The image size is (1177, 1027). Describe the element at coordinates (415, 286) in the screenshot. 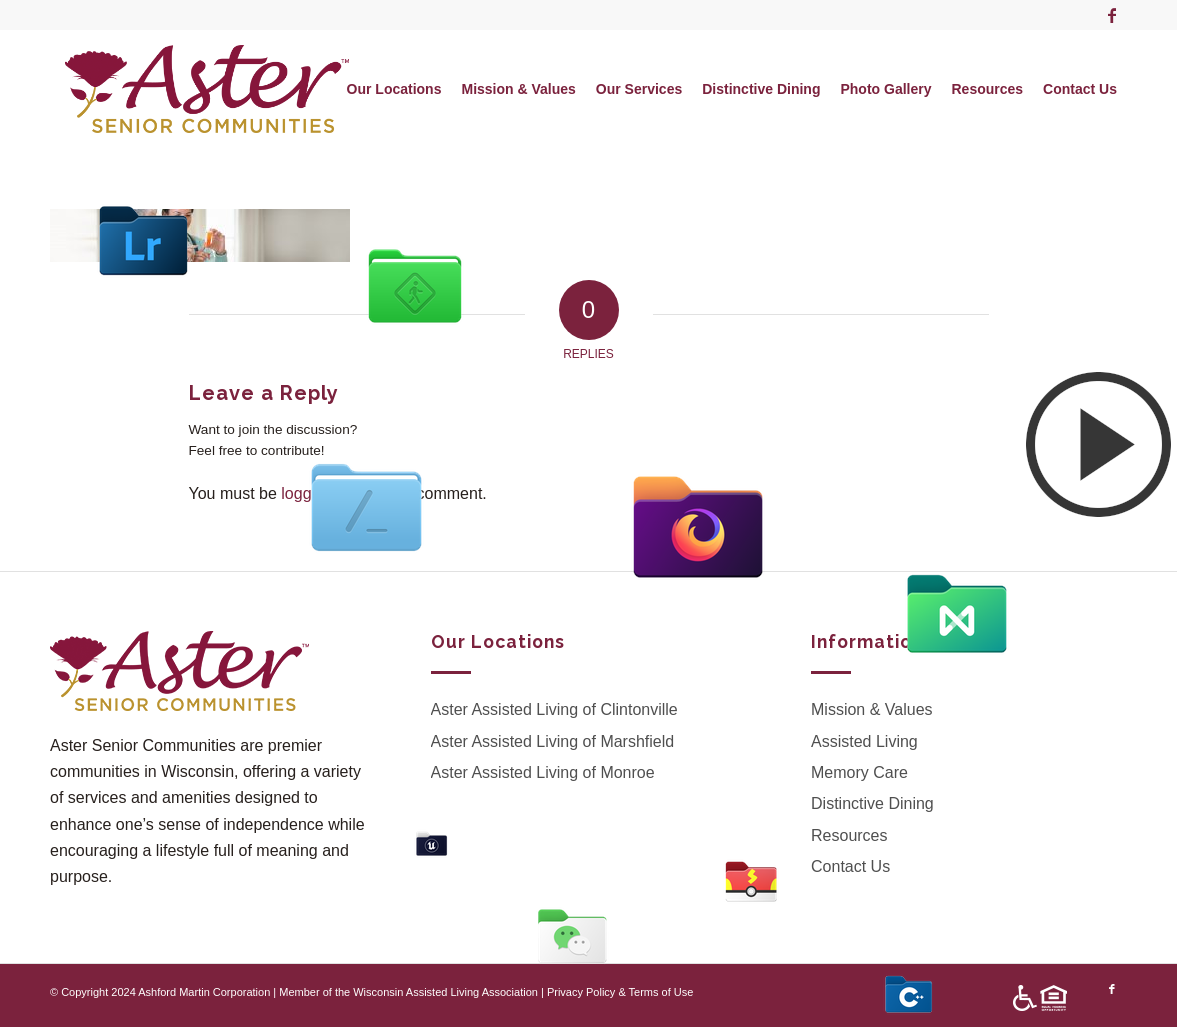

I see `access public or shared folder` at that location.